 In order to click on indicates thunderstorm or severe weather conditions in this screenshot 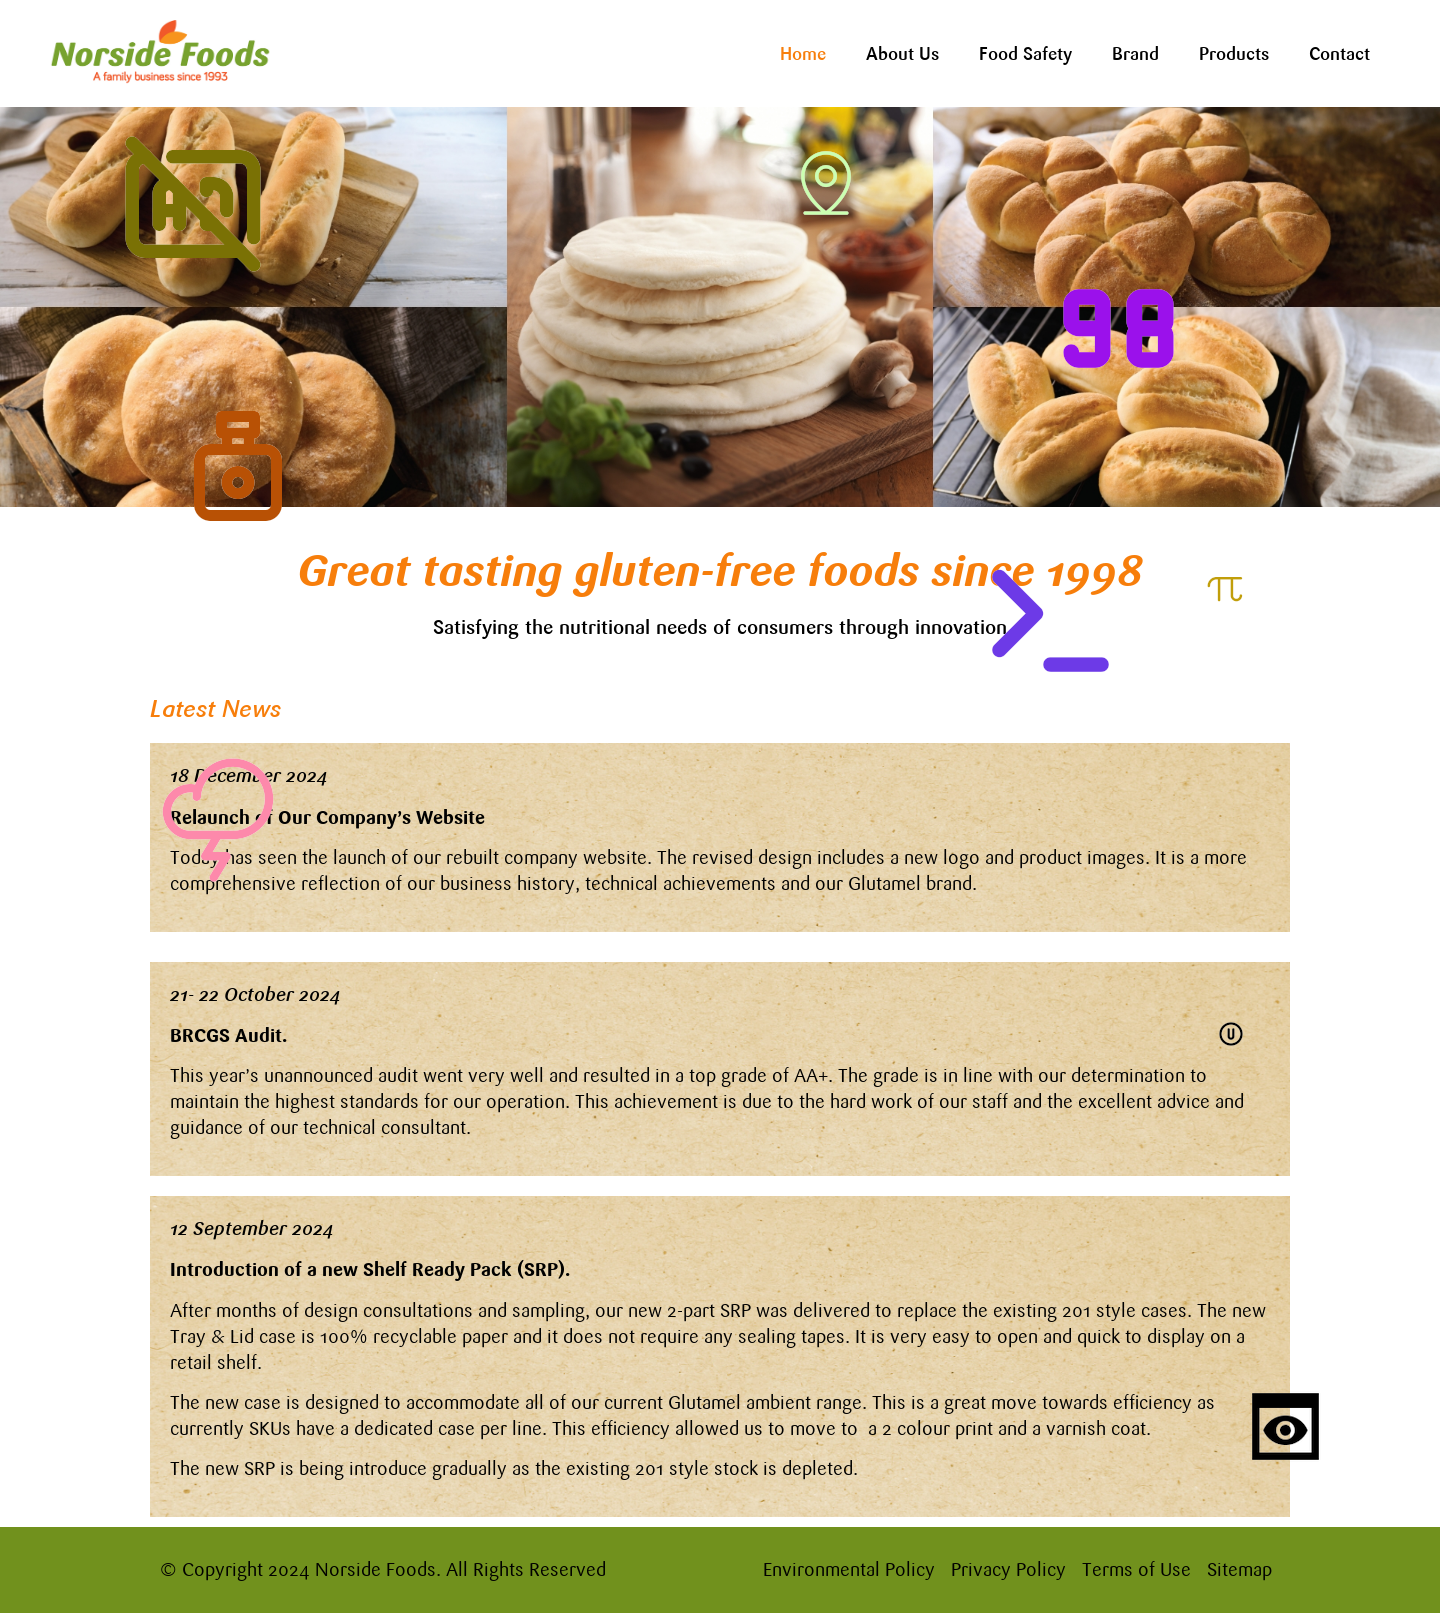, I will do `click(218, 818)`.